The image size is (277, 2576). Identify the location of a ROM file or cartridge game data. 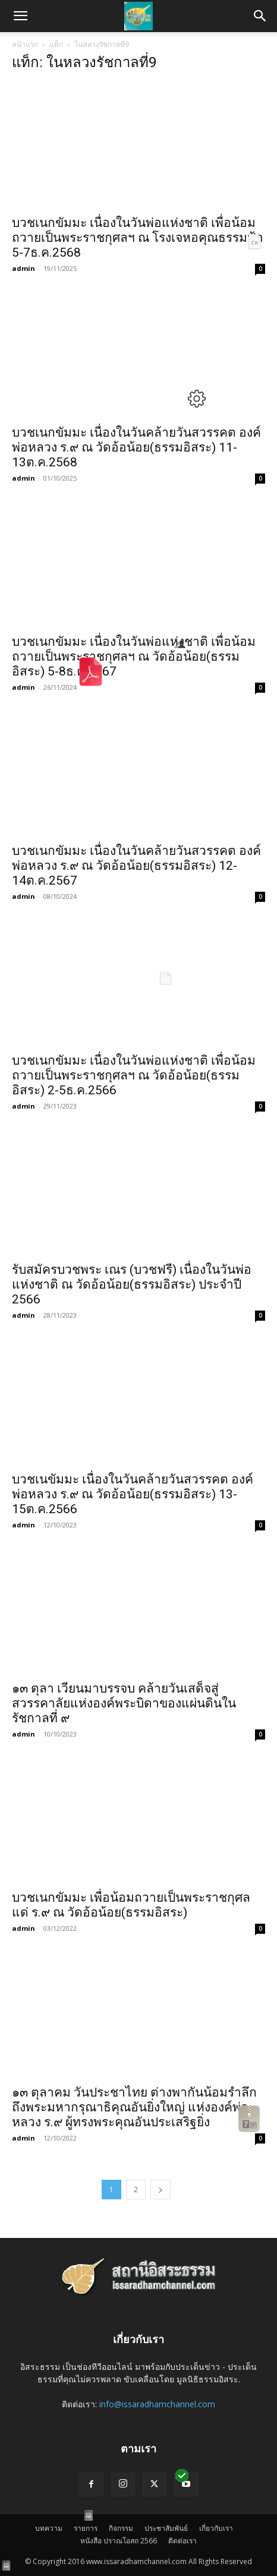
(89, 2515).